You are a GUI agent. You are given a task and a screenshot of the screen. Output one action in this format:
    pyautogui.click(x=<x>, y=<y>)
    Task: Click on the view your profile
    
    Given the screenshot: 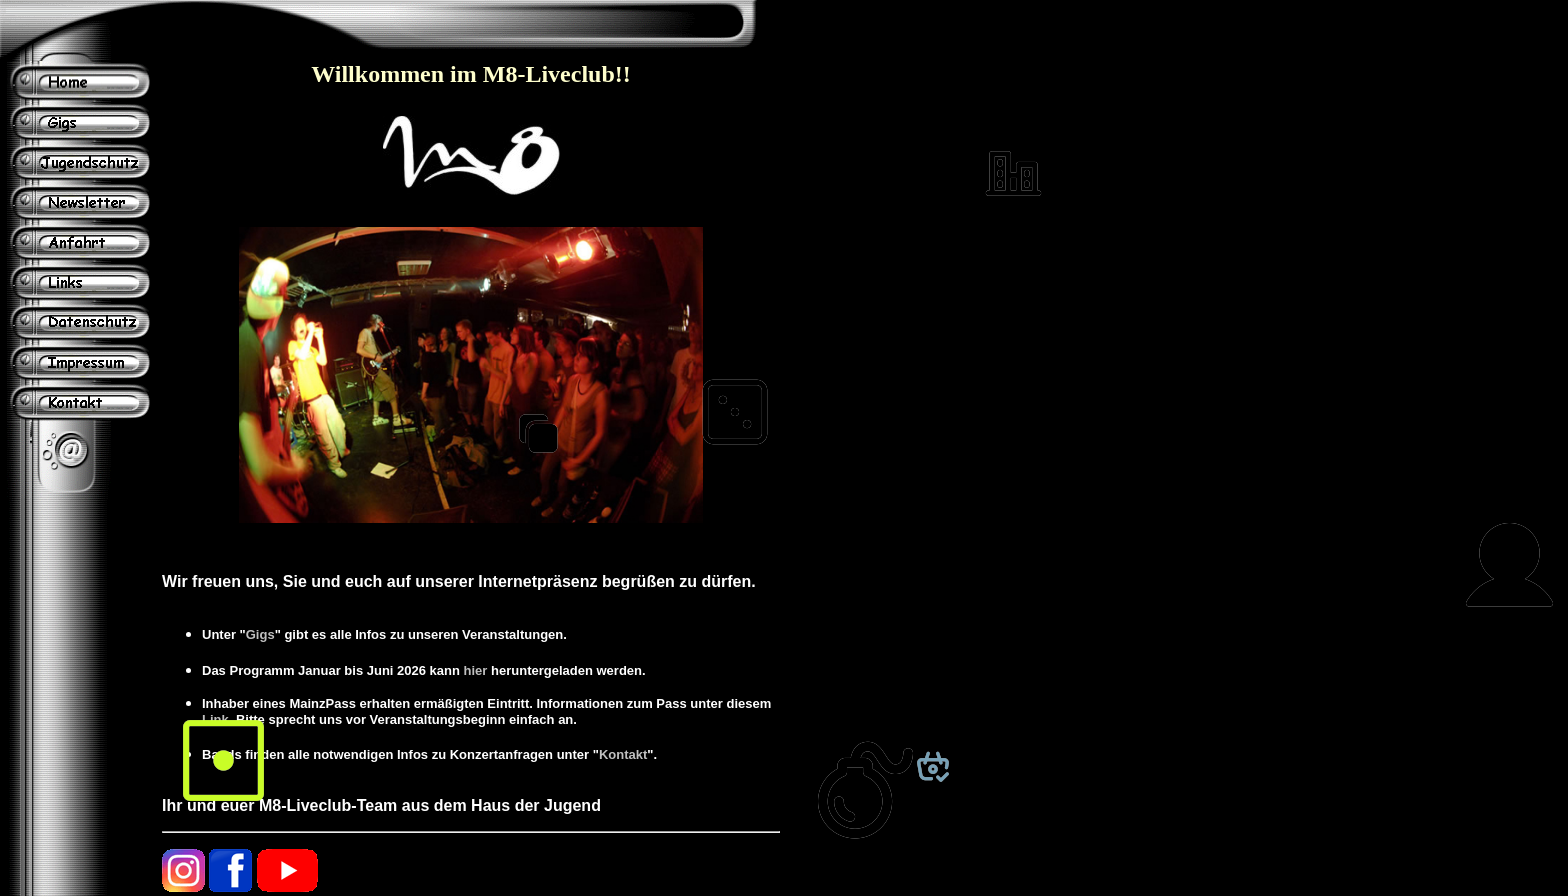 What is the action you would take?
    pyautogui.click(x=1509, y=566)
    